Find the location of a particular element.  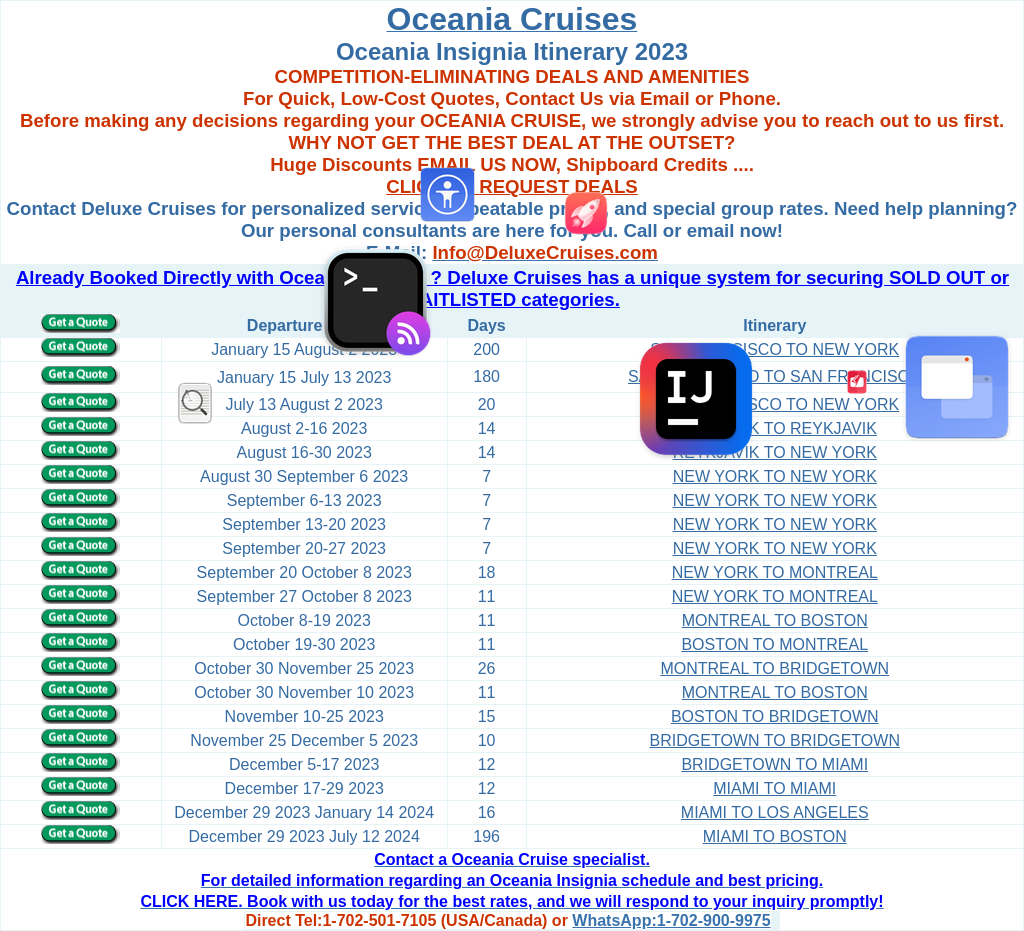

manage startup applications and session settings is located at coordinates (957, 387).